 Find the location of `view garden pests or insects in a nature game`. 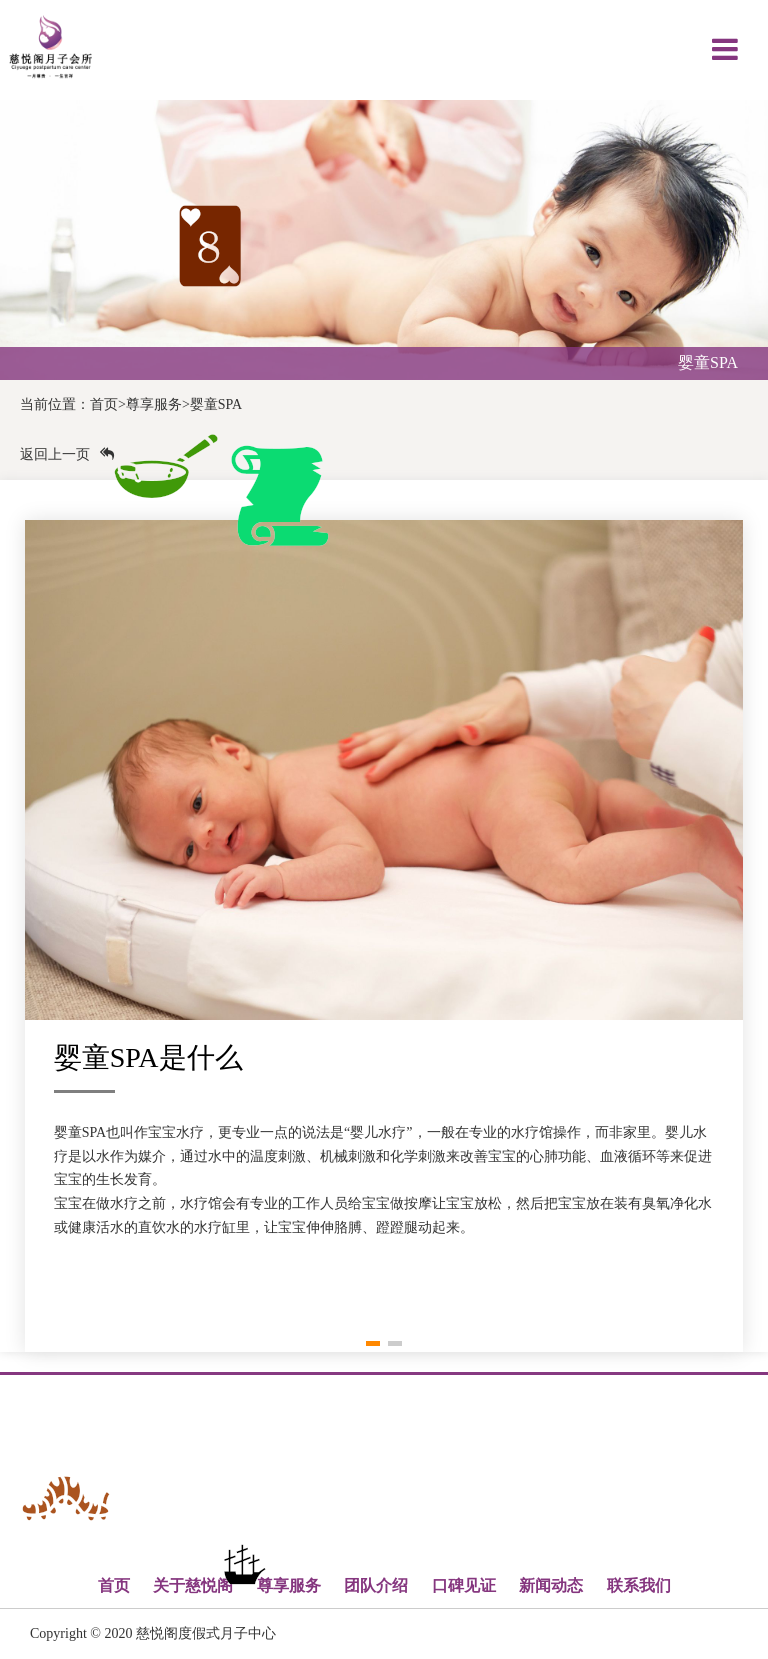

view garden pests or insects in a nature game is located at coordinates (65, 1498).